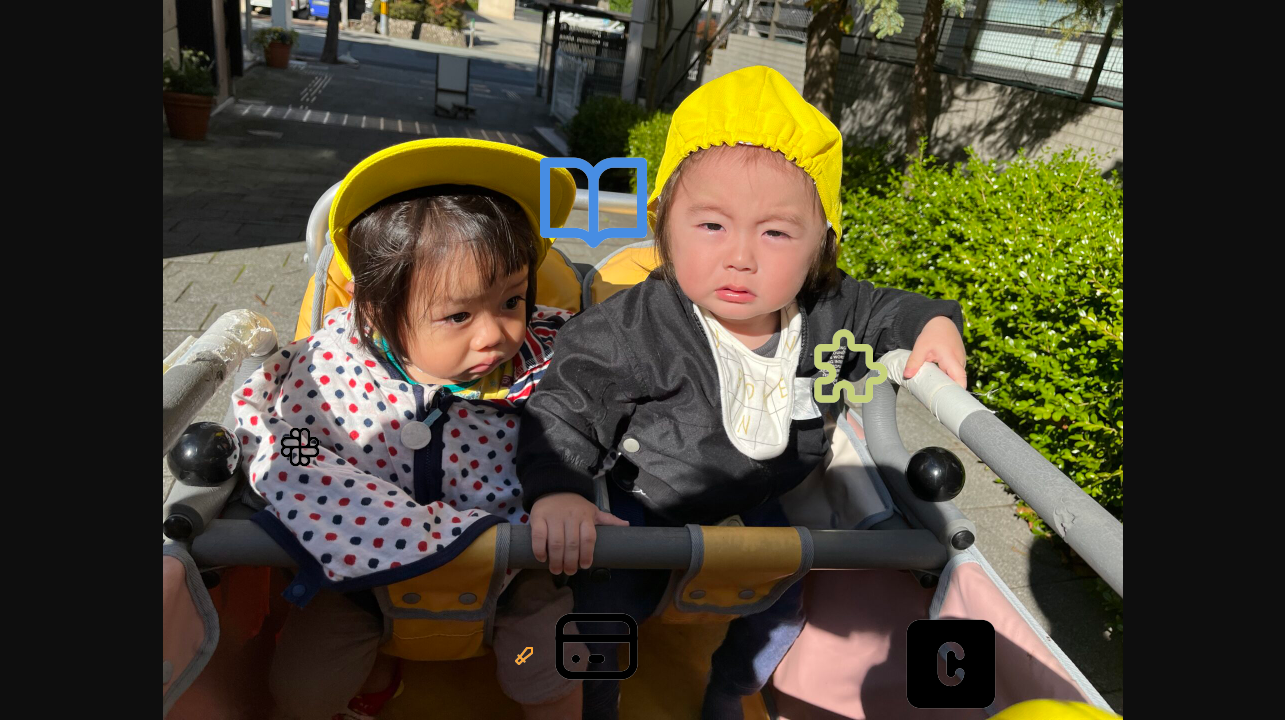 This screenshot has height=720, width=1285. I want to click on manage payment methods, so click(596, 646).